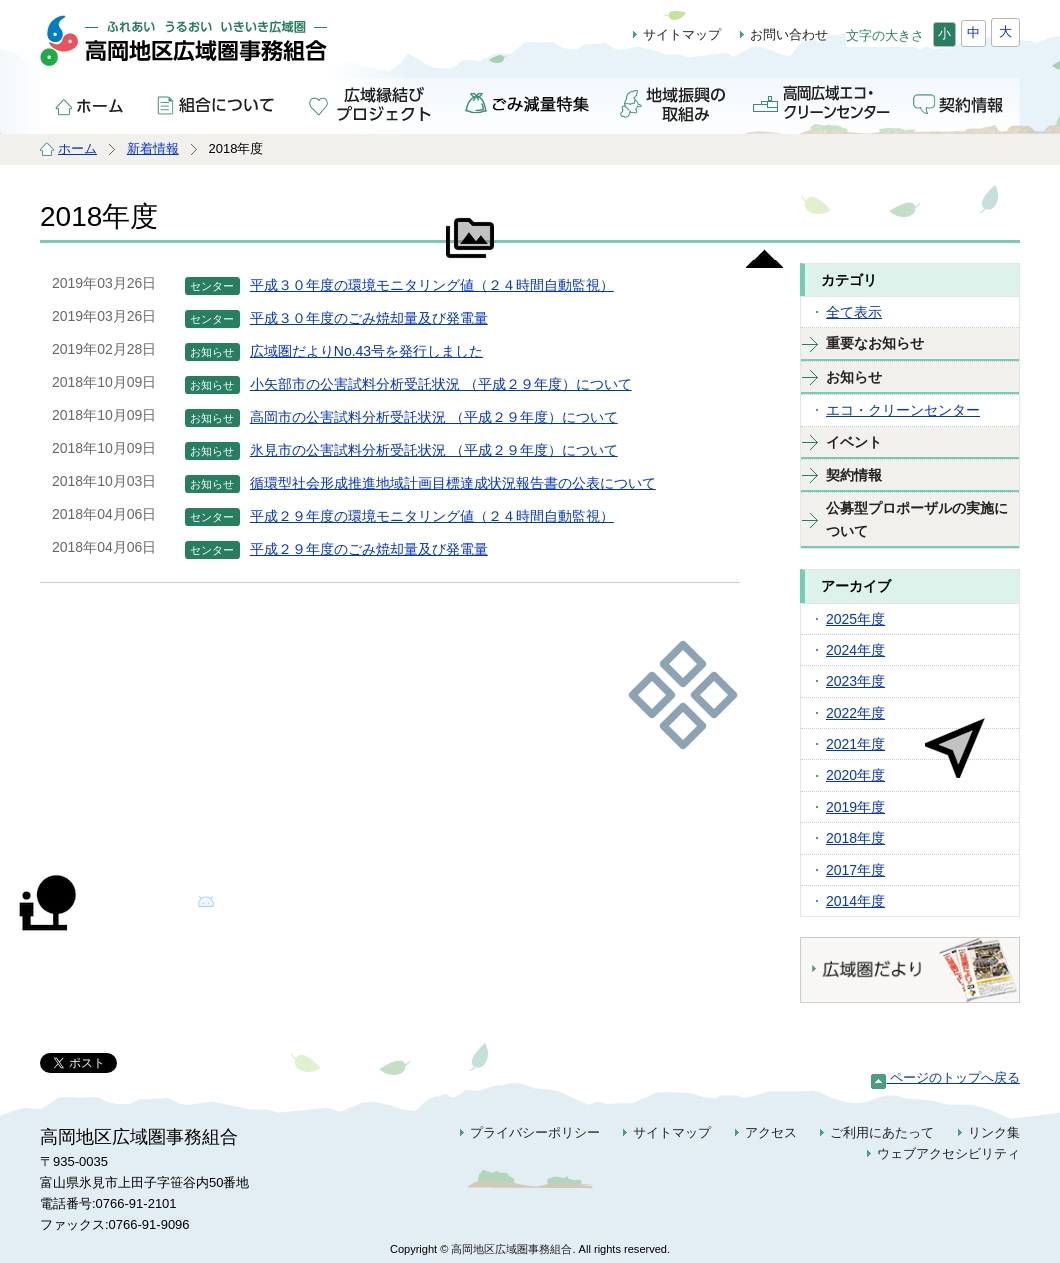 Image resolution: width=1060 pixels, height=1263 pixels. What do you see at coordinates (955, 748) in the screenshot?
I see `access navigation or directions` at bounding box center [955, 748].